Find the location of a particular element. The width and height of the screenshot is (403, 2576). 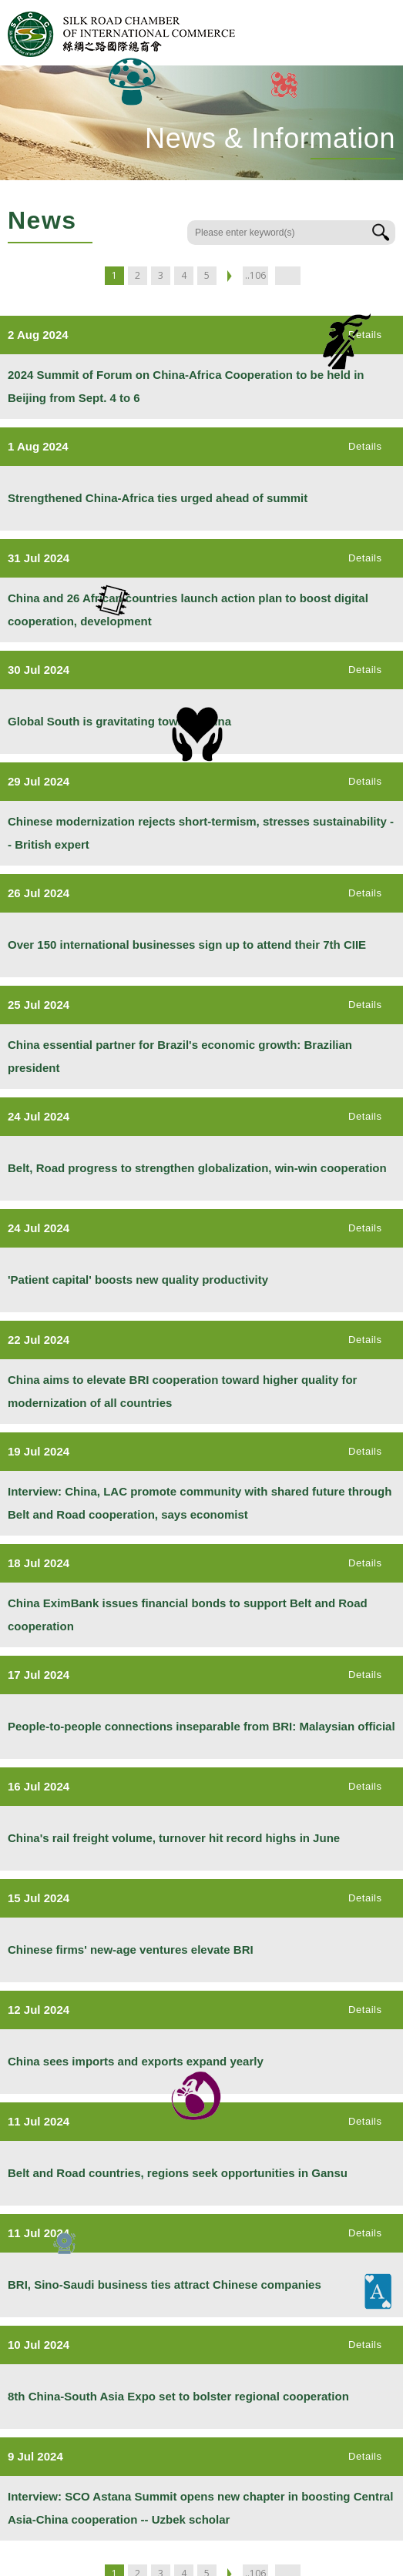

indicates foam or bubbles effect in game is located at coordinates (284, 85).